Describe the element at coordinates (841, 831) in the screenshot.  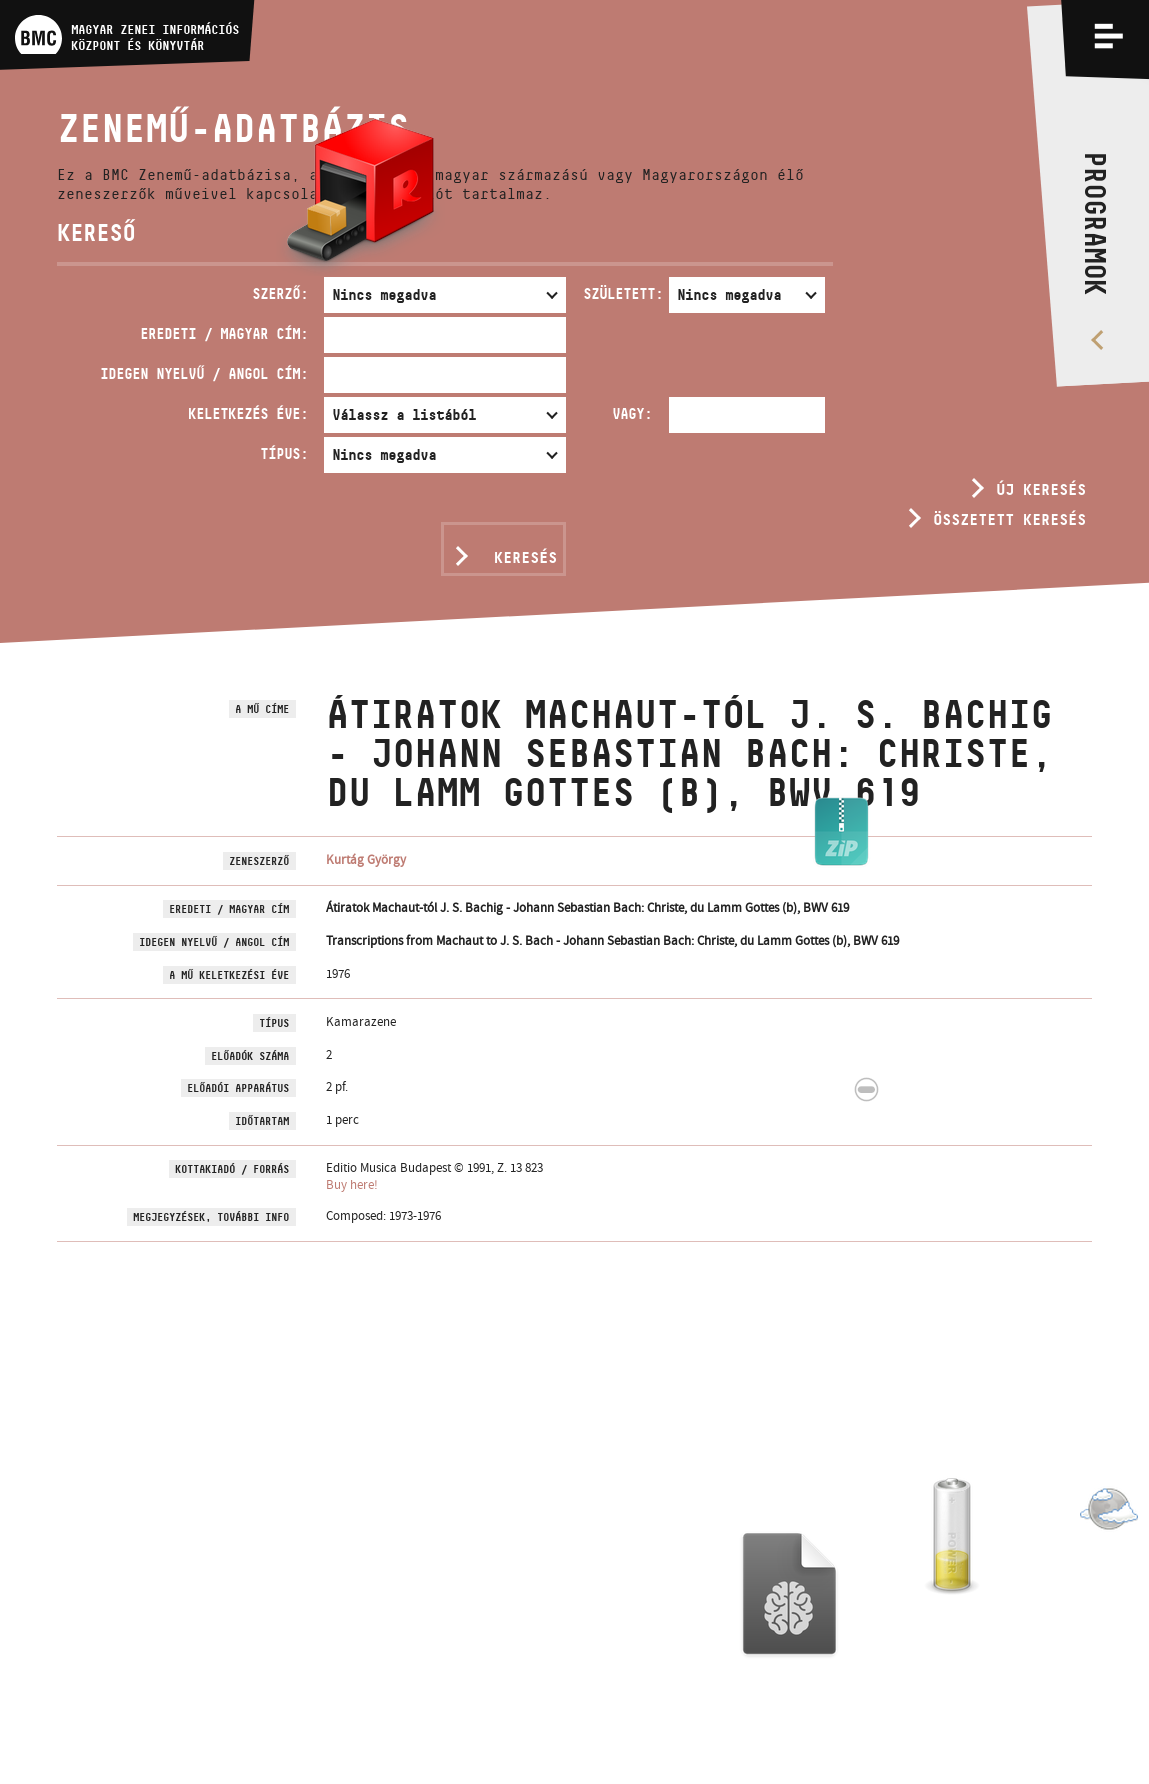
I see `open or extract a compressed zip file` at that location.